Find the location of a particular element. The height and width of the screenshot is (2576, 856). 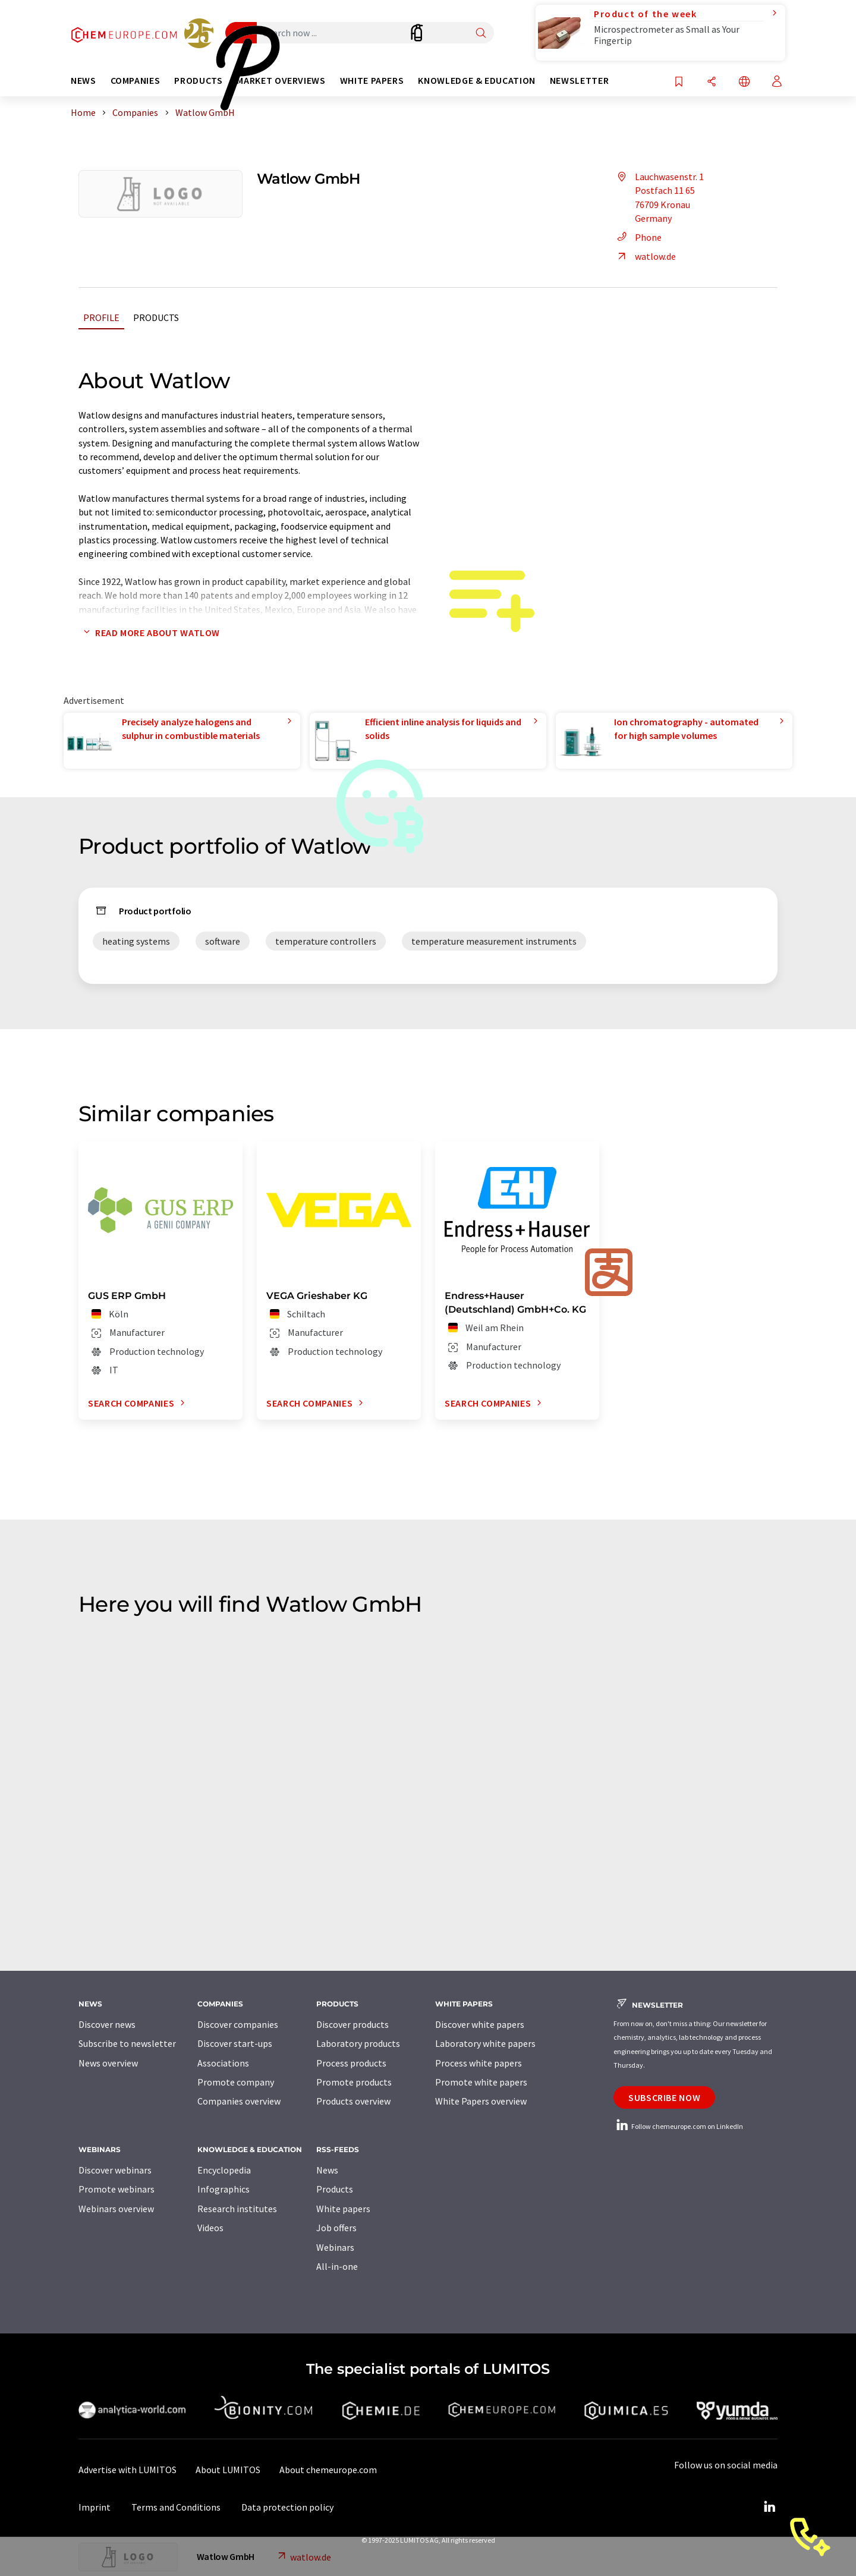

view bitcoin wallet mood or status is located at coordinates (380, 803).